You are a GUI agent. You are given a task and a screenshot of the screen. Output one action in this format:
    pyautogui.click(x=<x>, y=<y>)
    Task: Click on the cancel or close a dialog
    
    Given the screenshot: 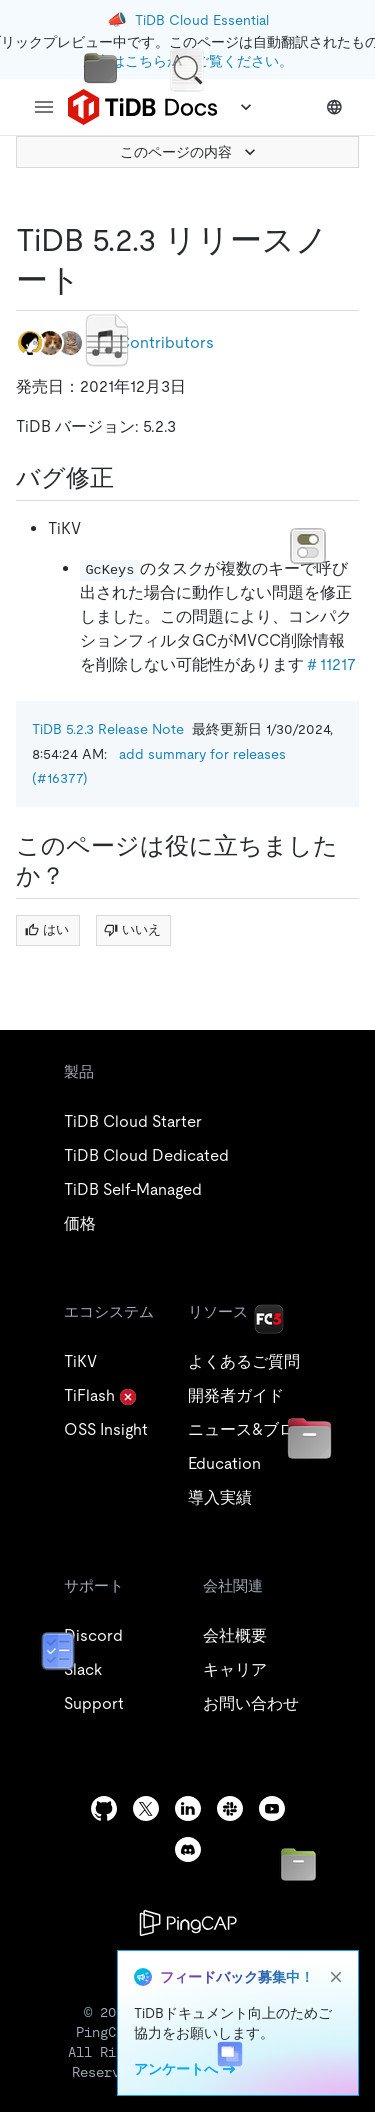 What is the action you would take?
    pyautogui.click(x=128, y=1397)
    